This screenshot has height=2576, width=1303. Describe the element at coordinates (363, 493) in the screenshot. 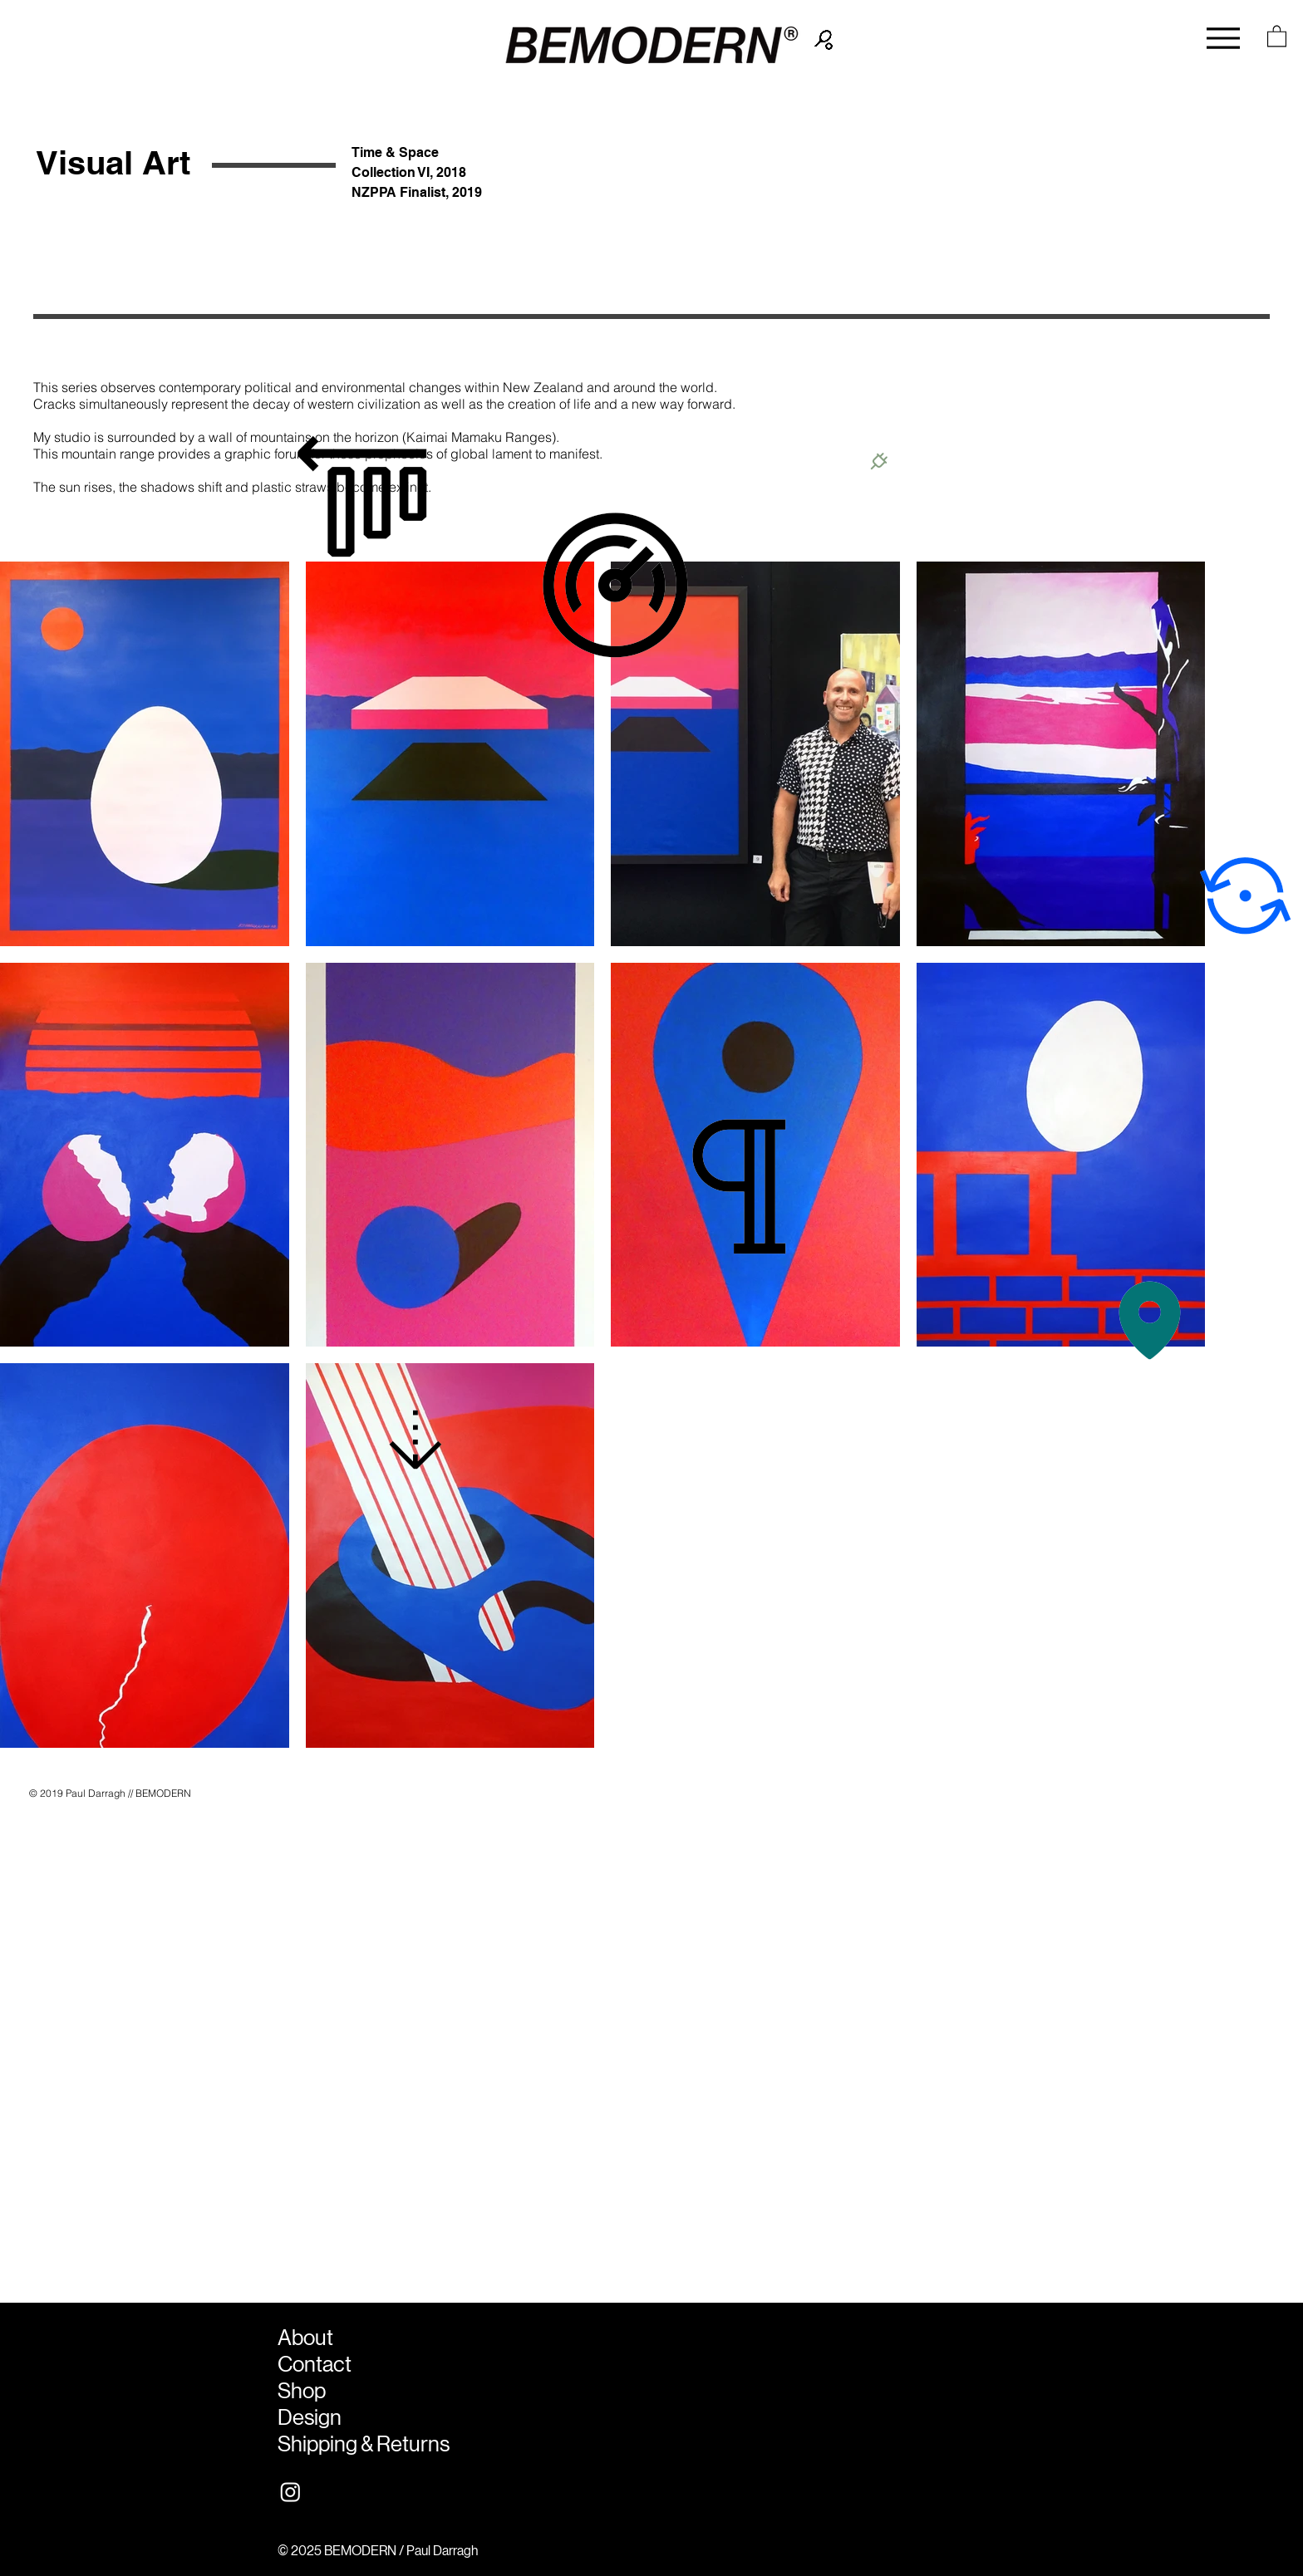

I see `view graph data from right to left` at that location.